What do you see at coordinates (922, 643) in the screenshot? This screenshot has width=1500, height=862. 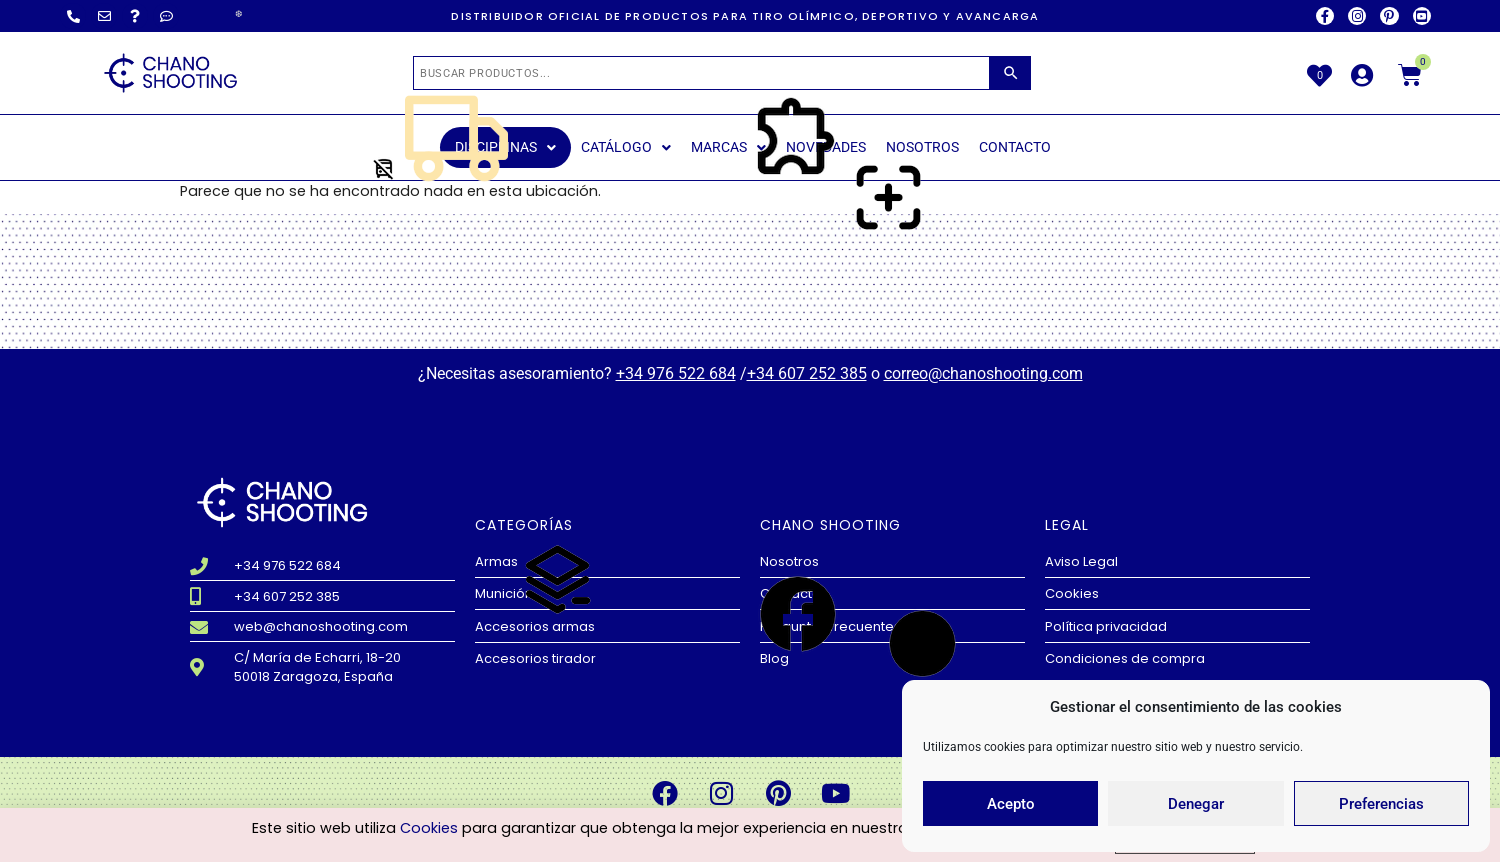 I see `indicates a filled or selected state` at bounding box center [922, 643].